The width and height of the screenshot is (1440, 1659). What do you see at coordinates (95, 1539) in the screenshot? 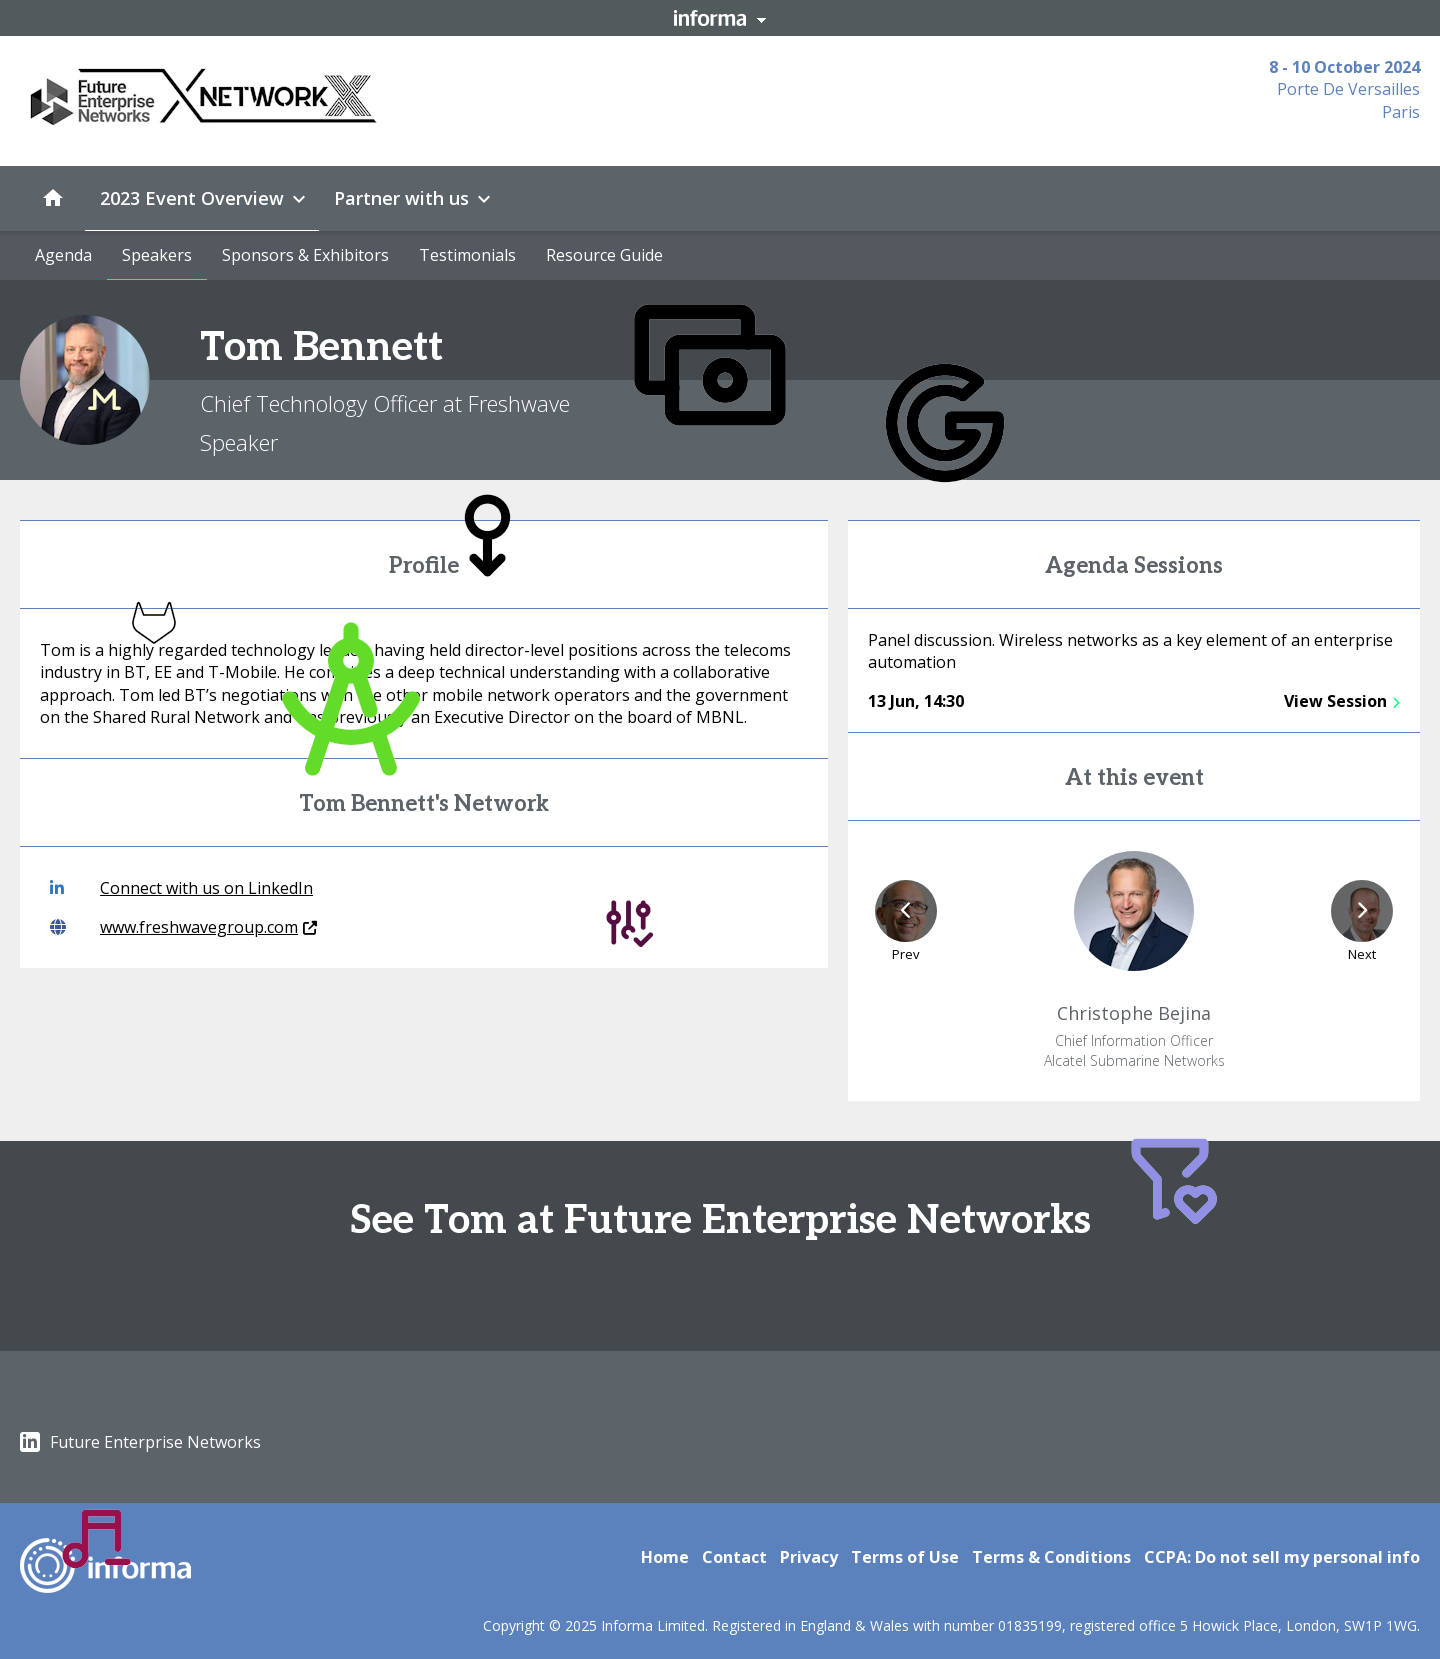
I see `remove a song from playlist` at bounding box center [95, 1539].